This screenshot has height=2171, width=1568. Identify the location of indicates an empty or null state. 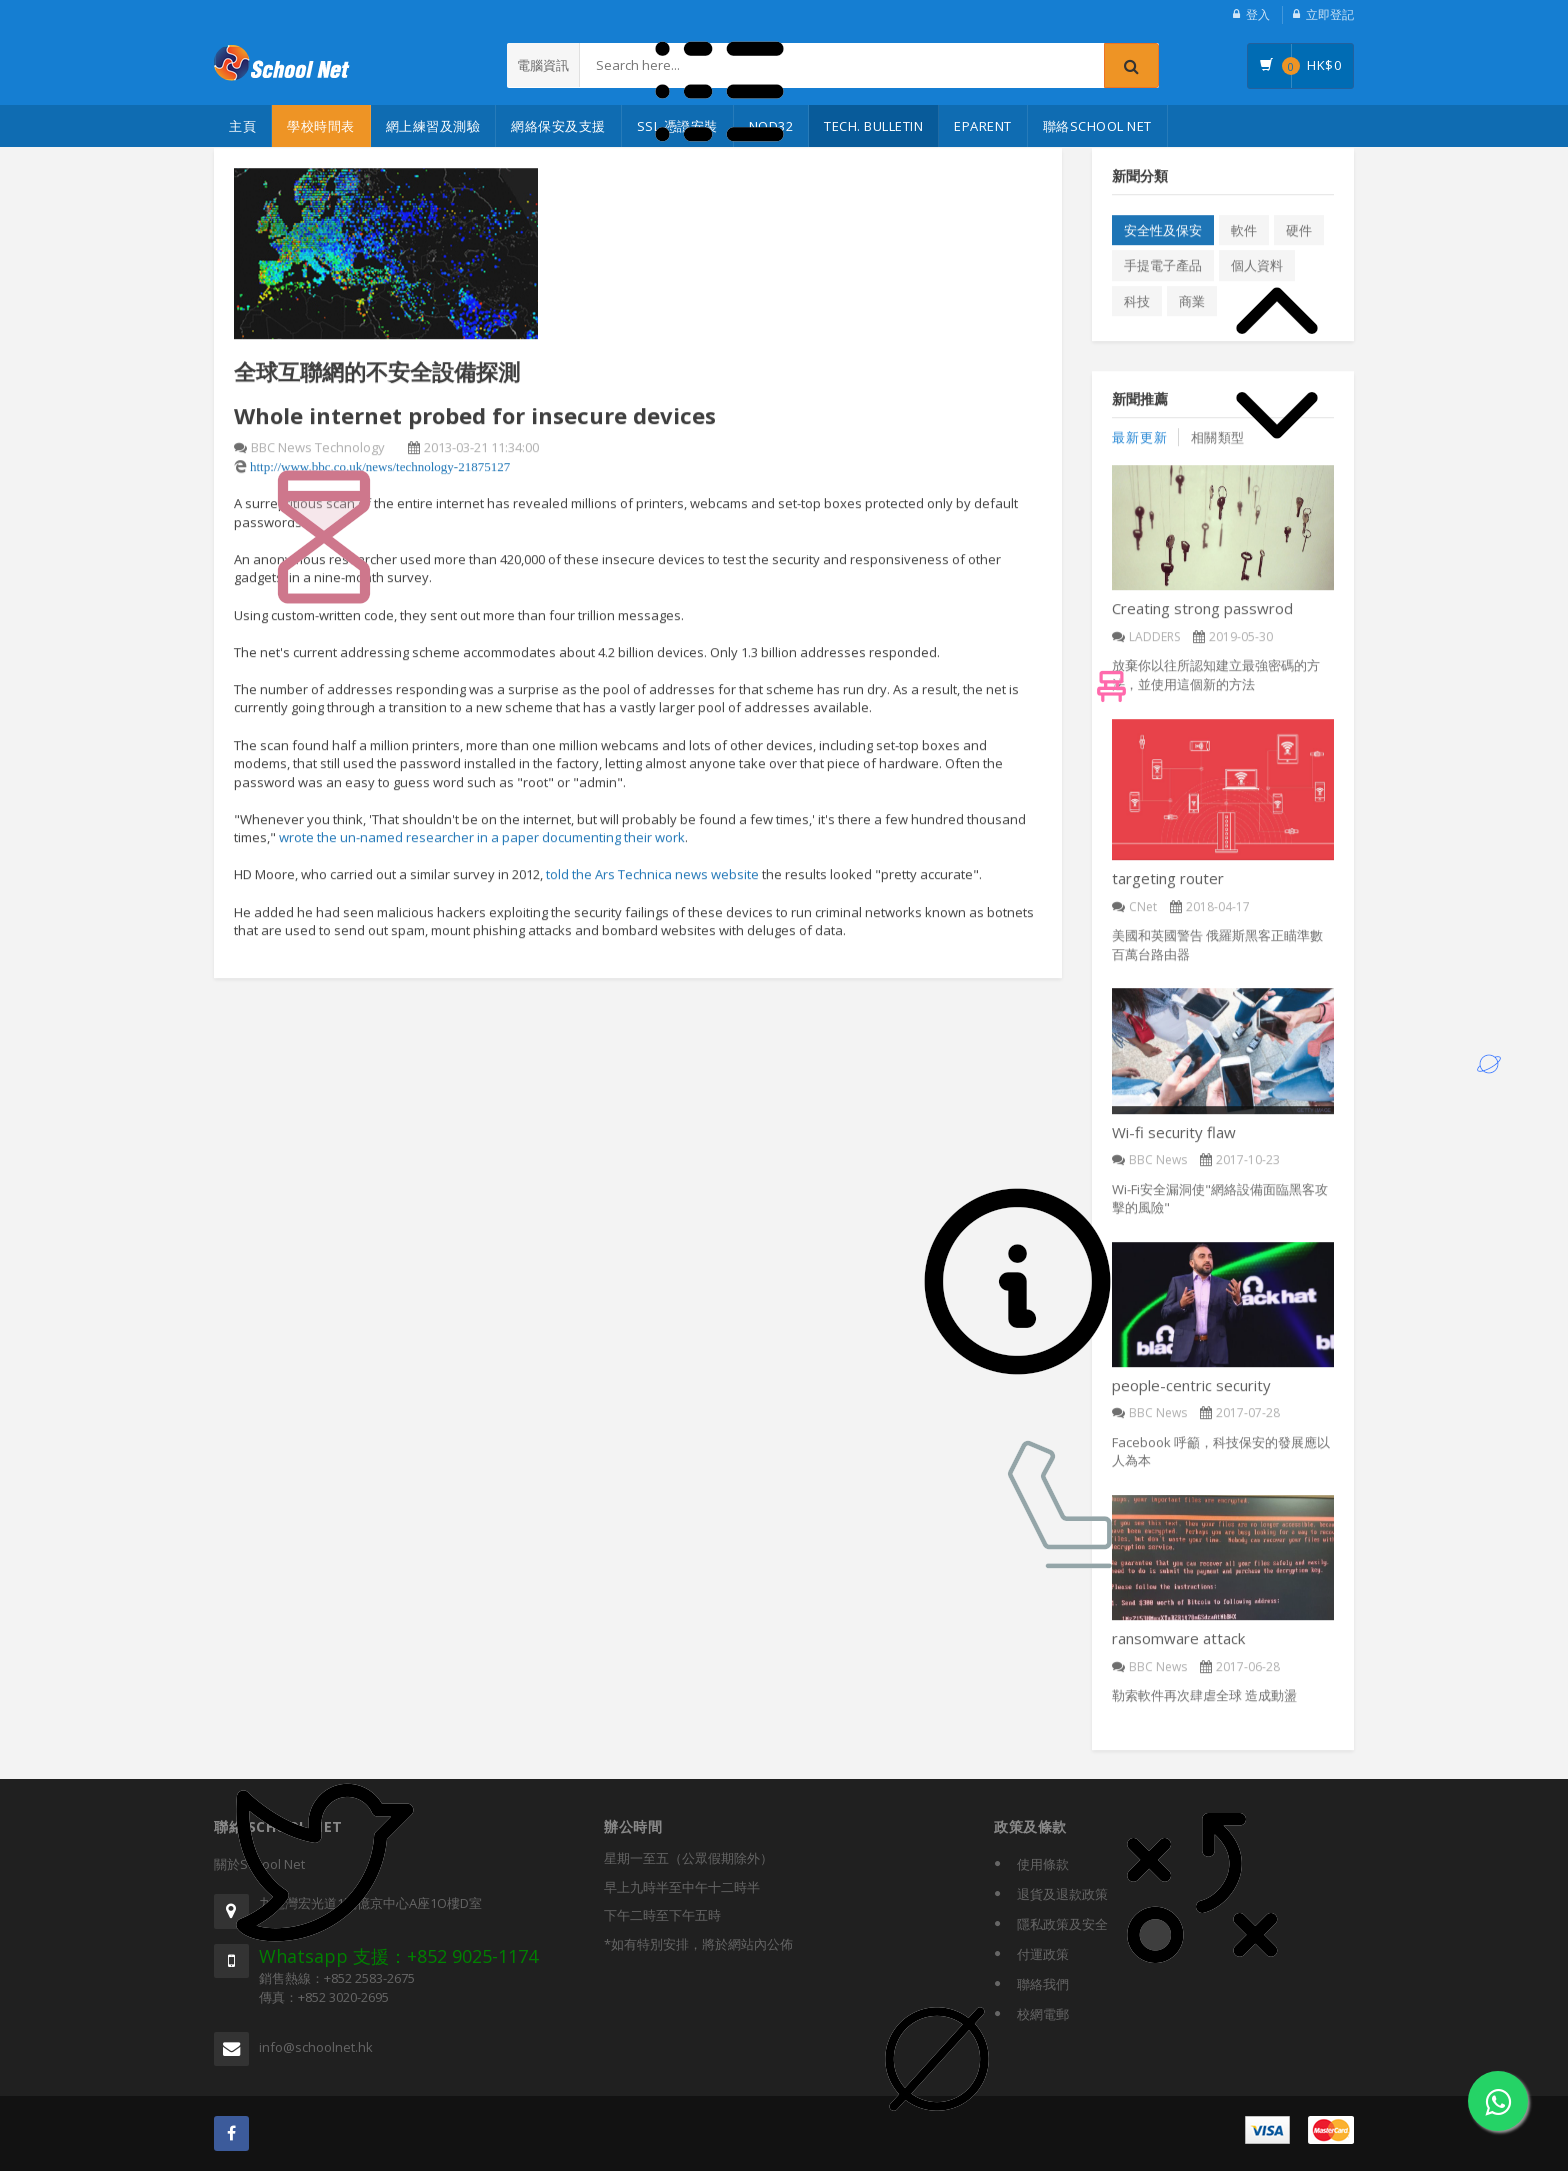
(937, 2059).